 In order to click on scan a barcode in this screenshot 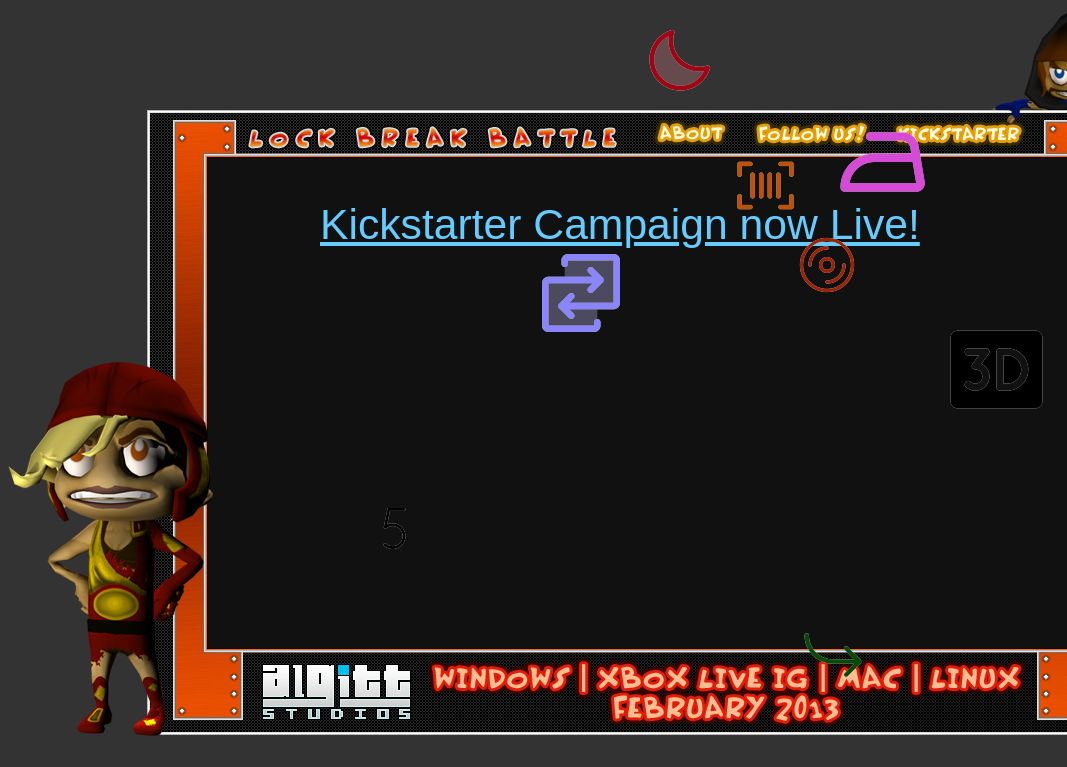, I will do `click(765, 185)`.